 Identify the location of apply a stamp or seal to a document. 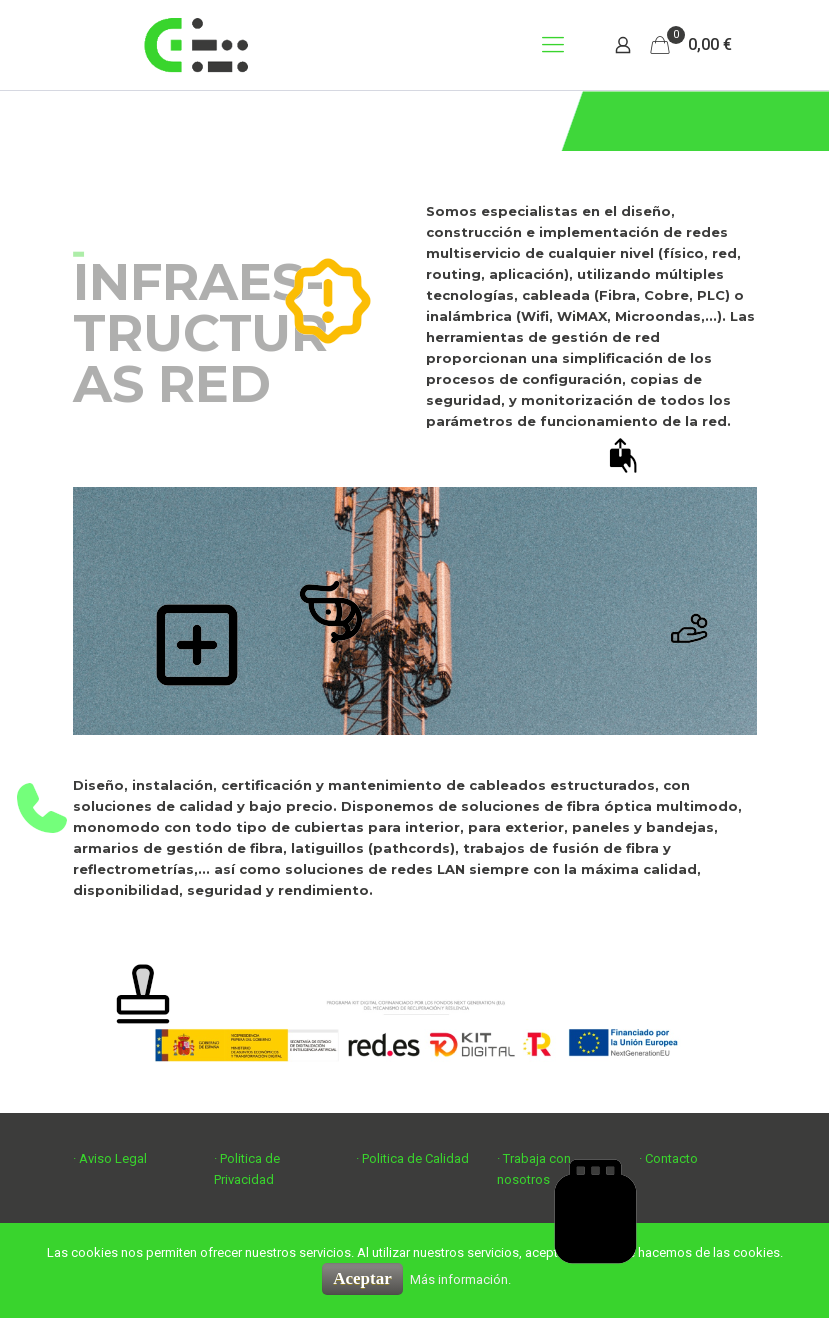
(143, 995).